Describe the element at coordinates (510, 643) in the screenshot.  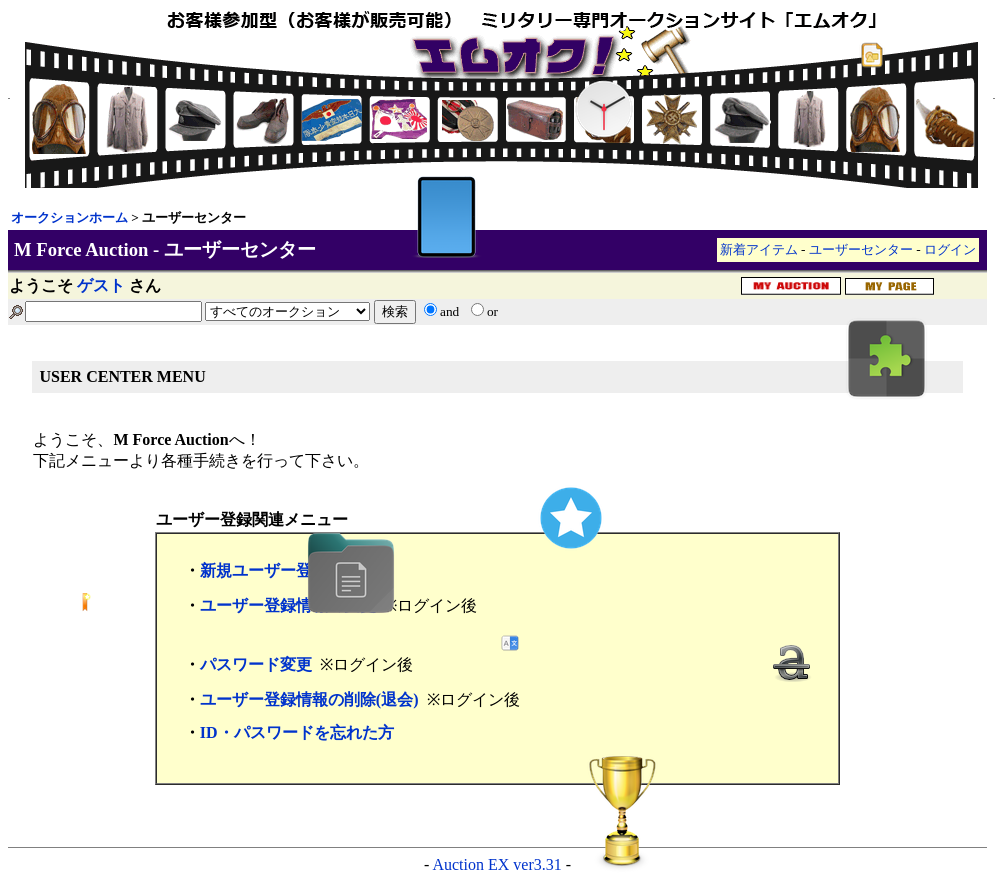
I see `access language and translation settings` at that location.